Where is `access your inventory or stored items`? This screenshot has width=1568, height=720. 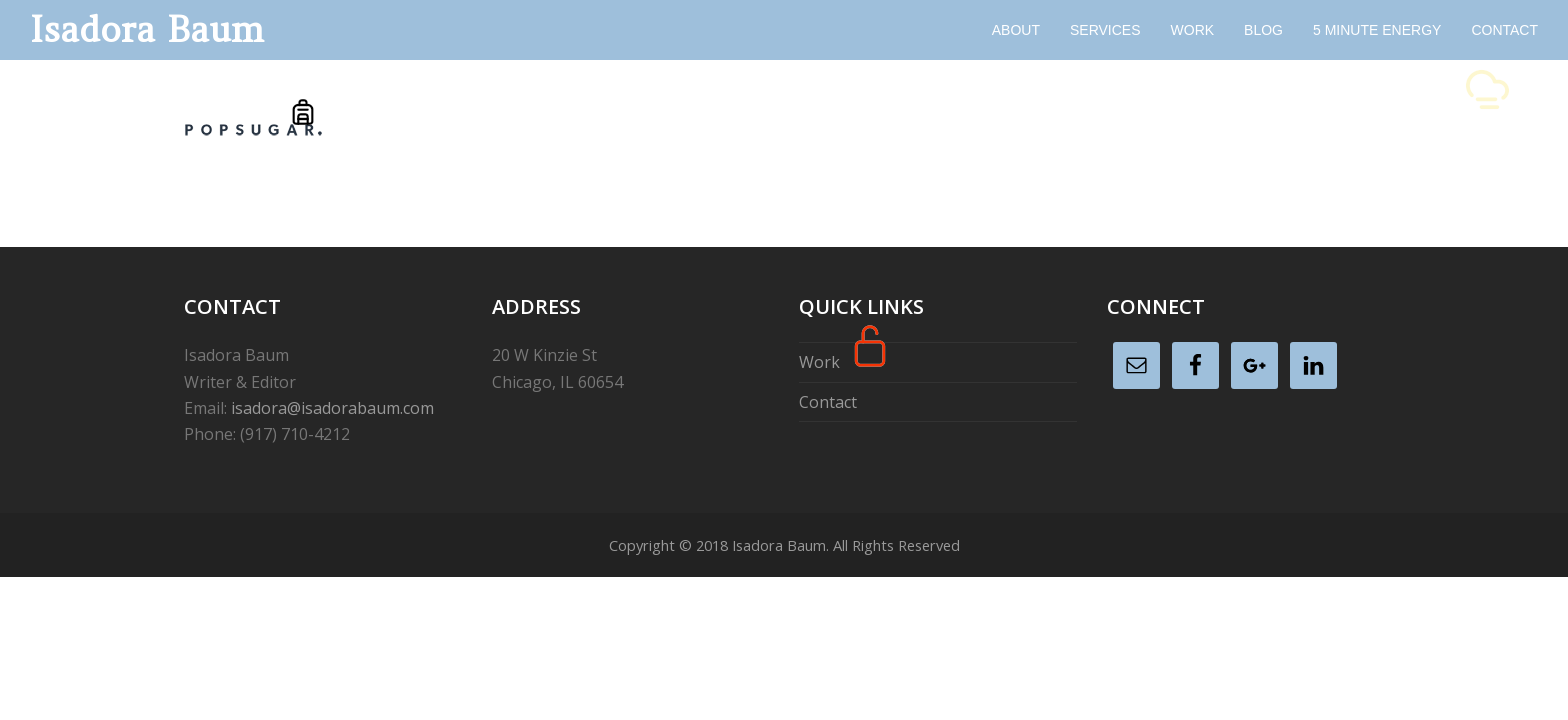
access your inventory or stored items is located at coordinates (303, 112).